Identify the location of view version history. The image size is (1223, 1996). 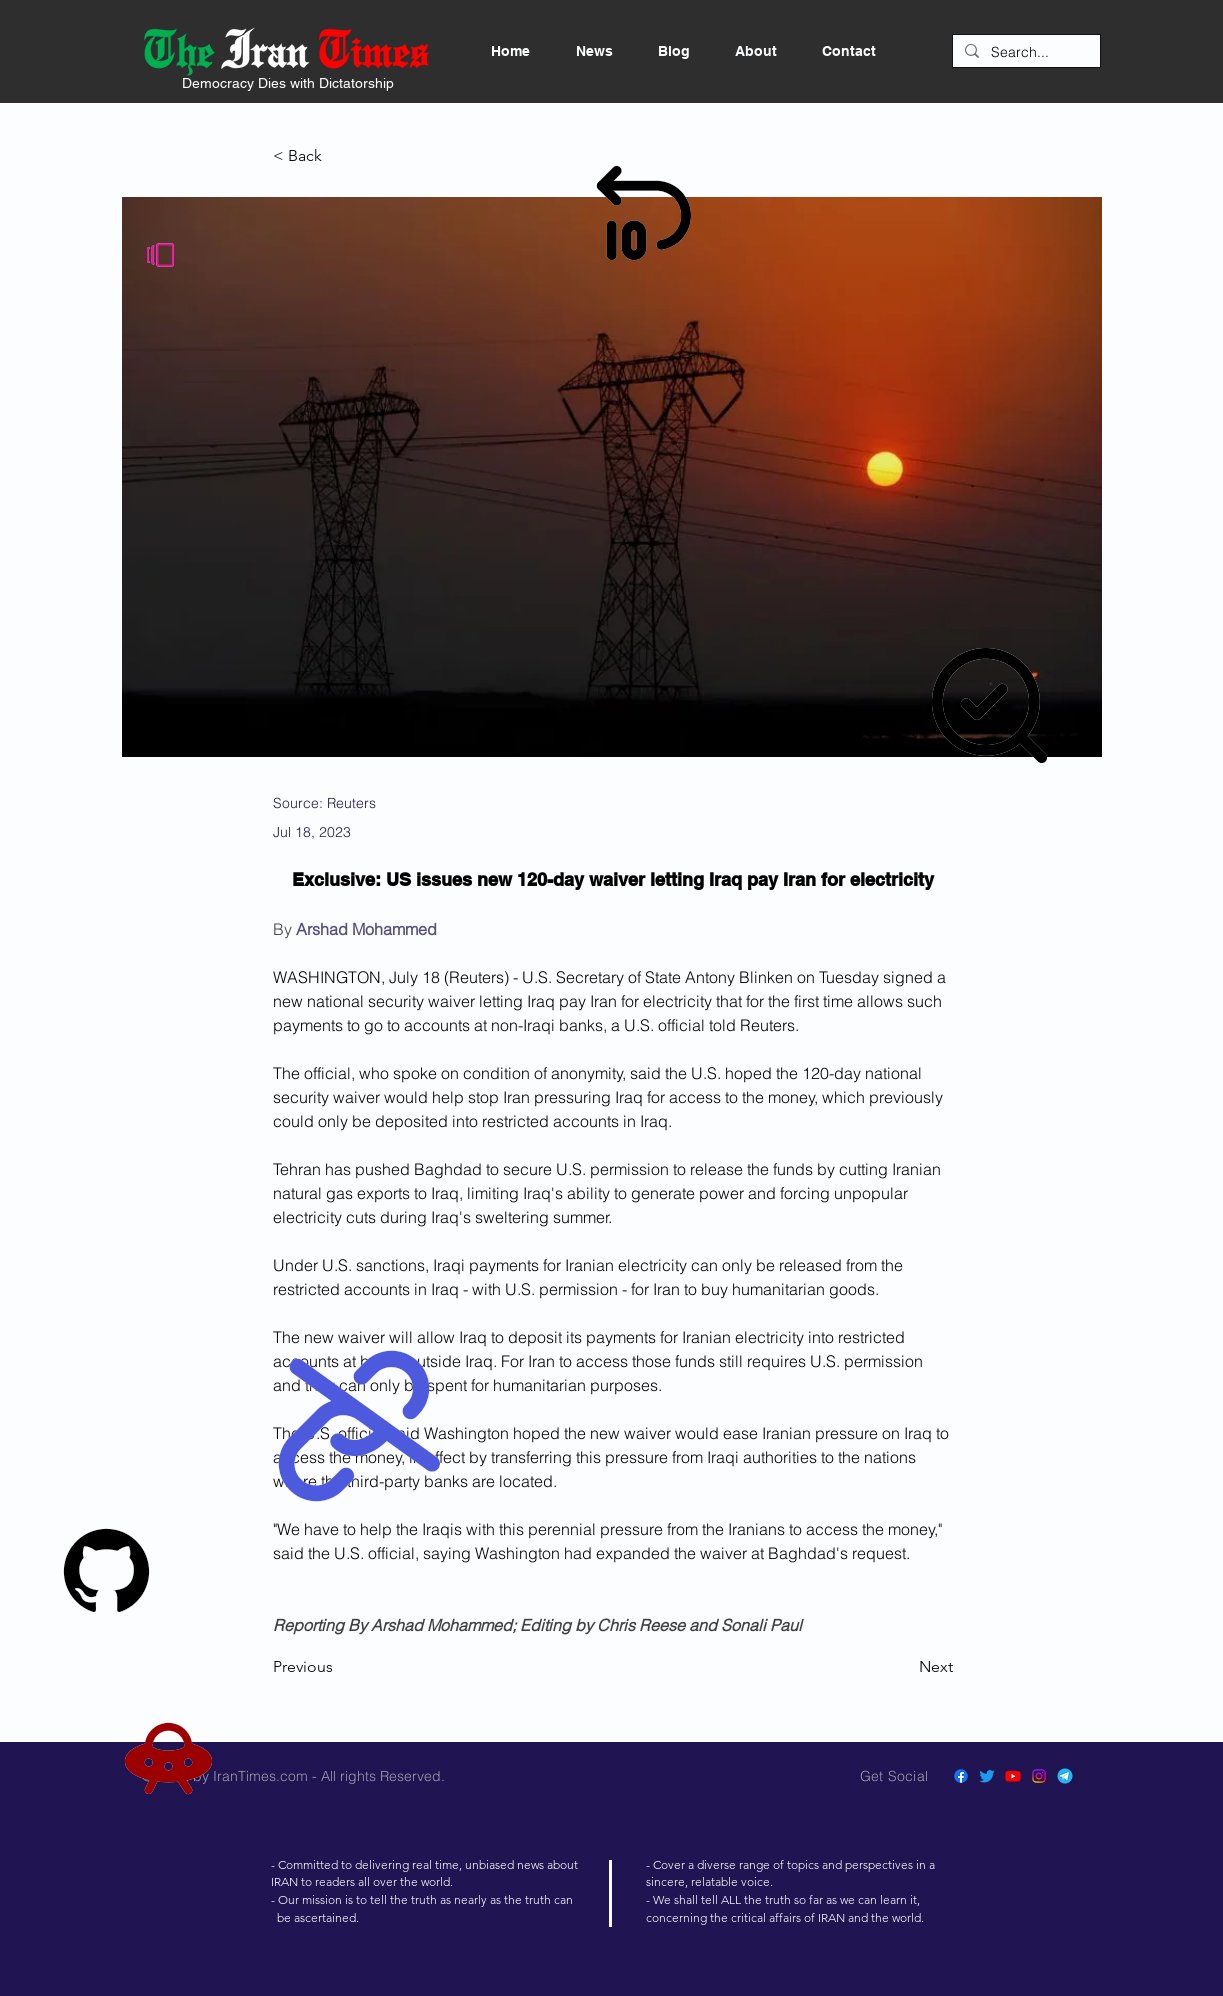
(161, 255).